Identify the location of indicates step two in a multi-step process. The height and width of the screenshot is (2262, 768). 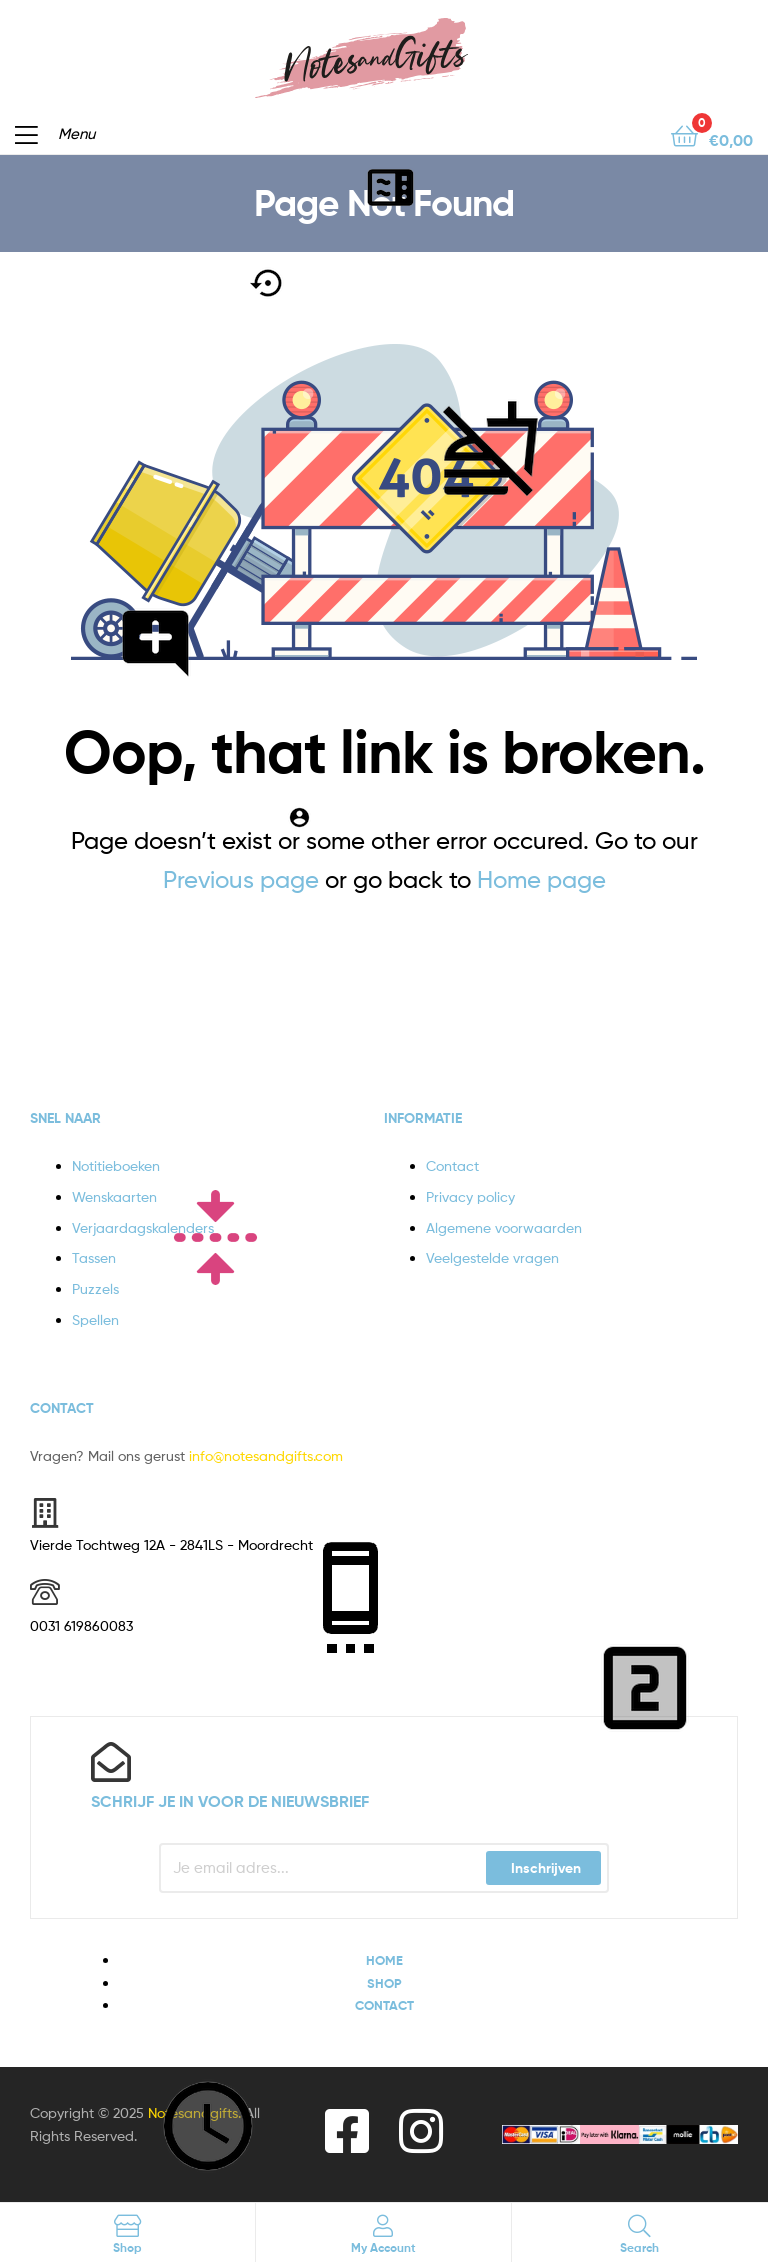
(645, 1688).